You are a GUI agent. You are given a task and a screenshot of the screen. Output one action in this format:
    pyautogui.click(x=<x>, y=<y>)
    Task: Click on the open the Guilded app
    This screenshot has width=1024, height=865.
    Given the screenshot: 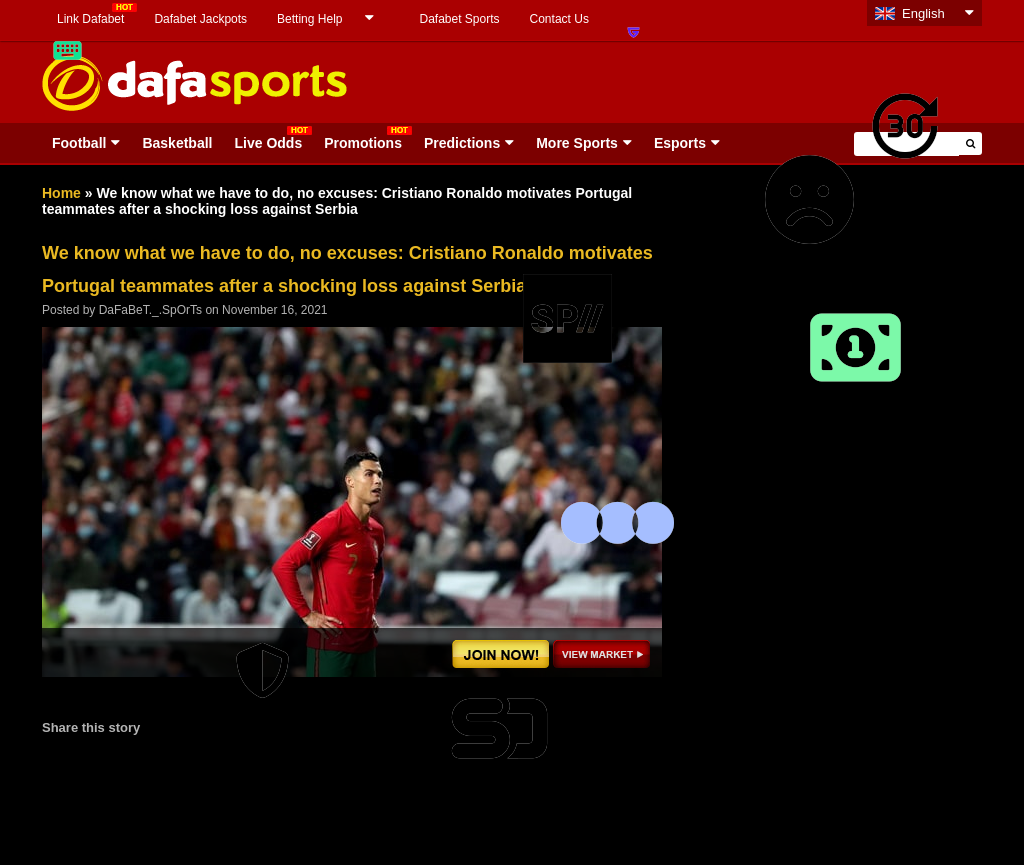 What is the action you would take?
    pyautogui.click(x=633, y=32)
    